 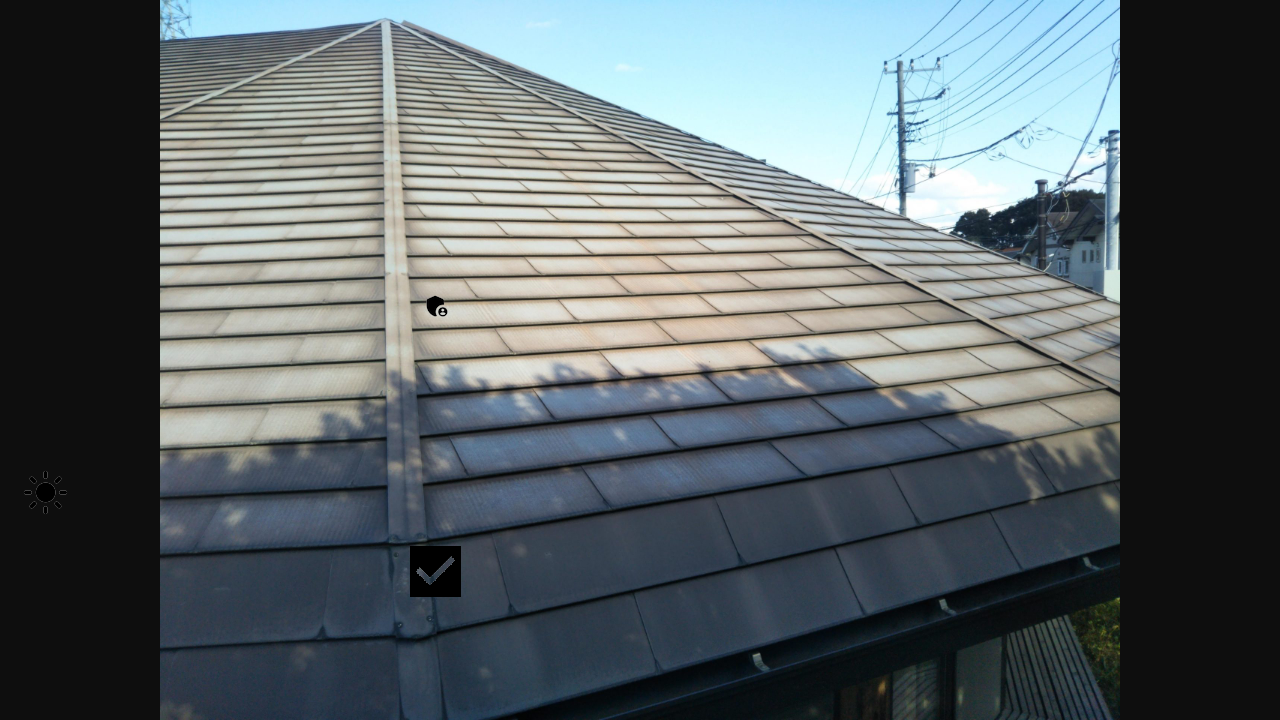 What do you see at coordinates (437, 306) in the screenshot?
I see `access admin or security settings` at bounding box center [437, 306].